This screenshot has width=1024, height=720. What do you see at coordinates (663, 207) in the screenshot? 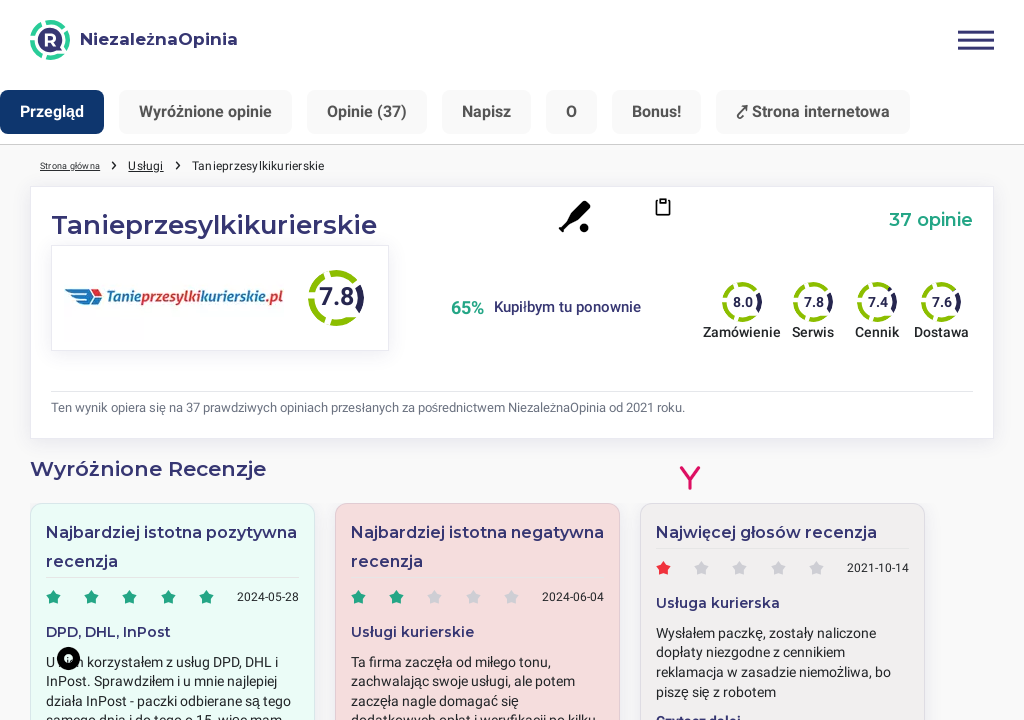
I see `paste copied content from clipboard` at bounding box center [663, 207].